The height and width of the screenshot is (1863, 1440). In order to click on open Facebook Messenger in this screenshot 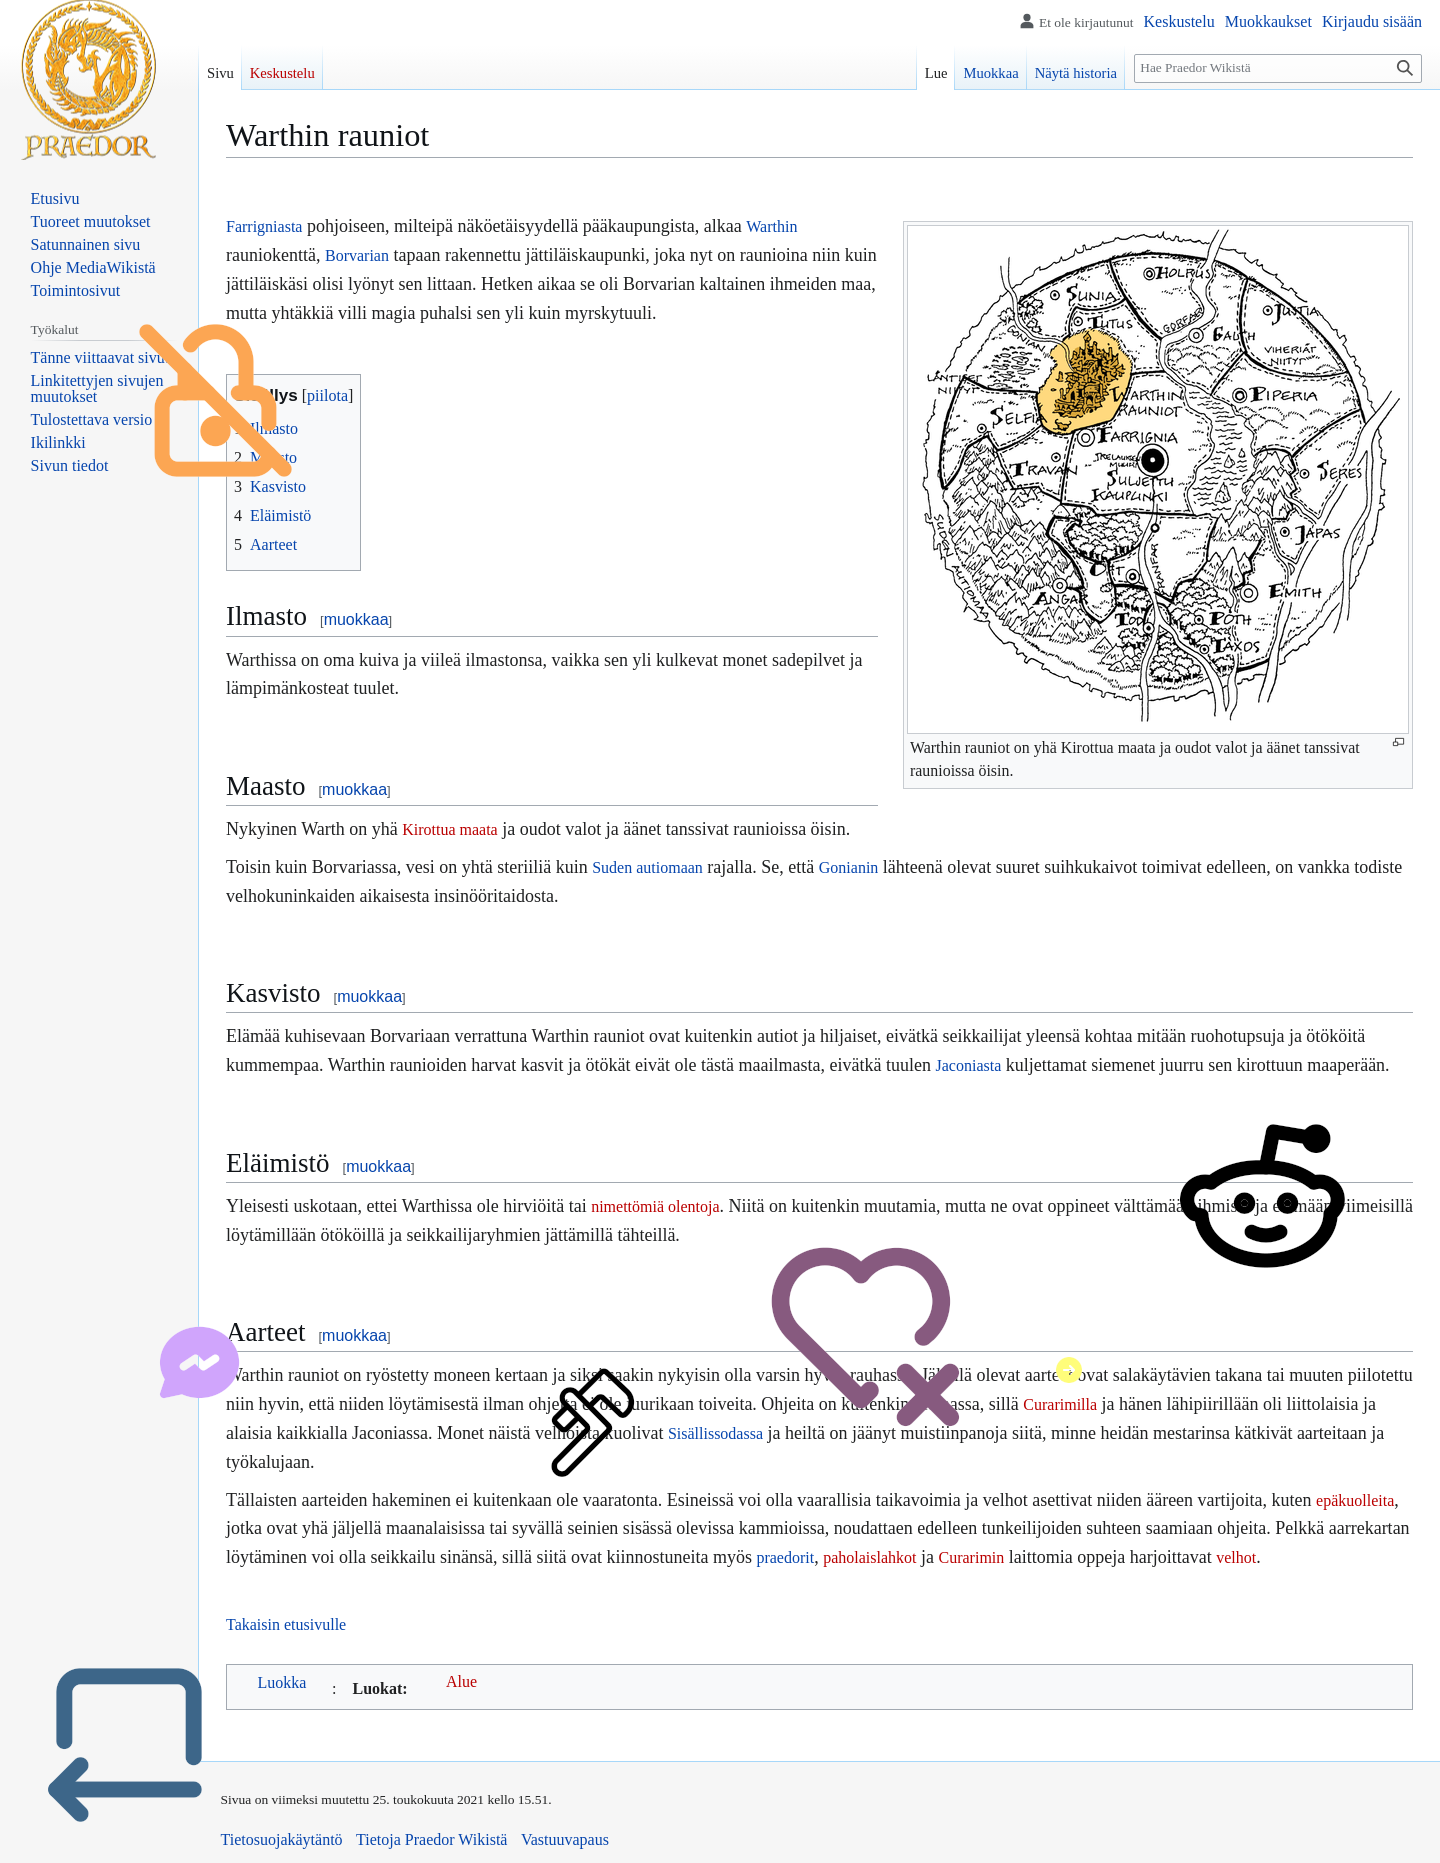, I will do `click(199, 1362)`.